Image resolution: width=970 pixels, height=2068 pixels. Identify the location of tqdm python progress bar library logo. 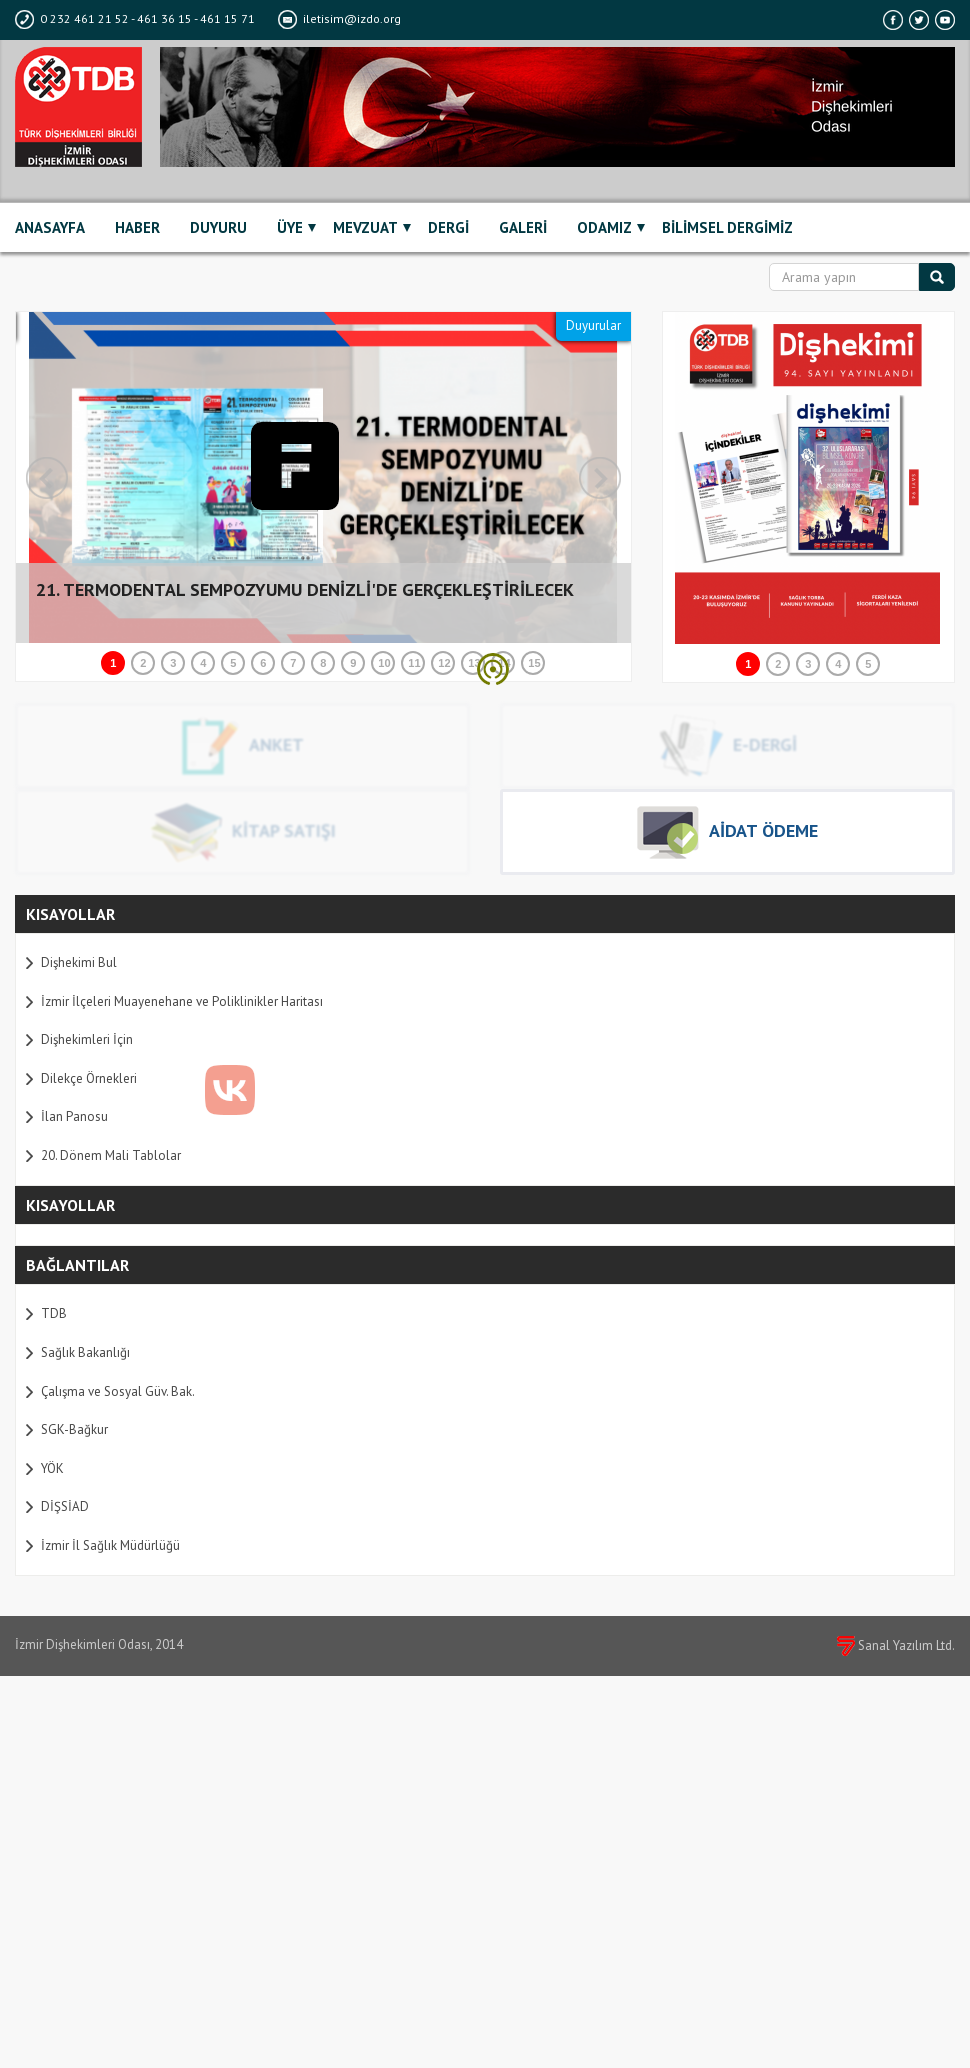
(493, 669).